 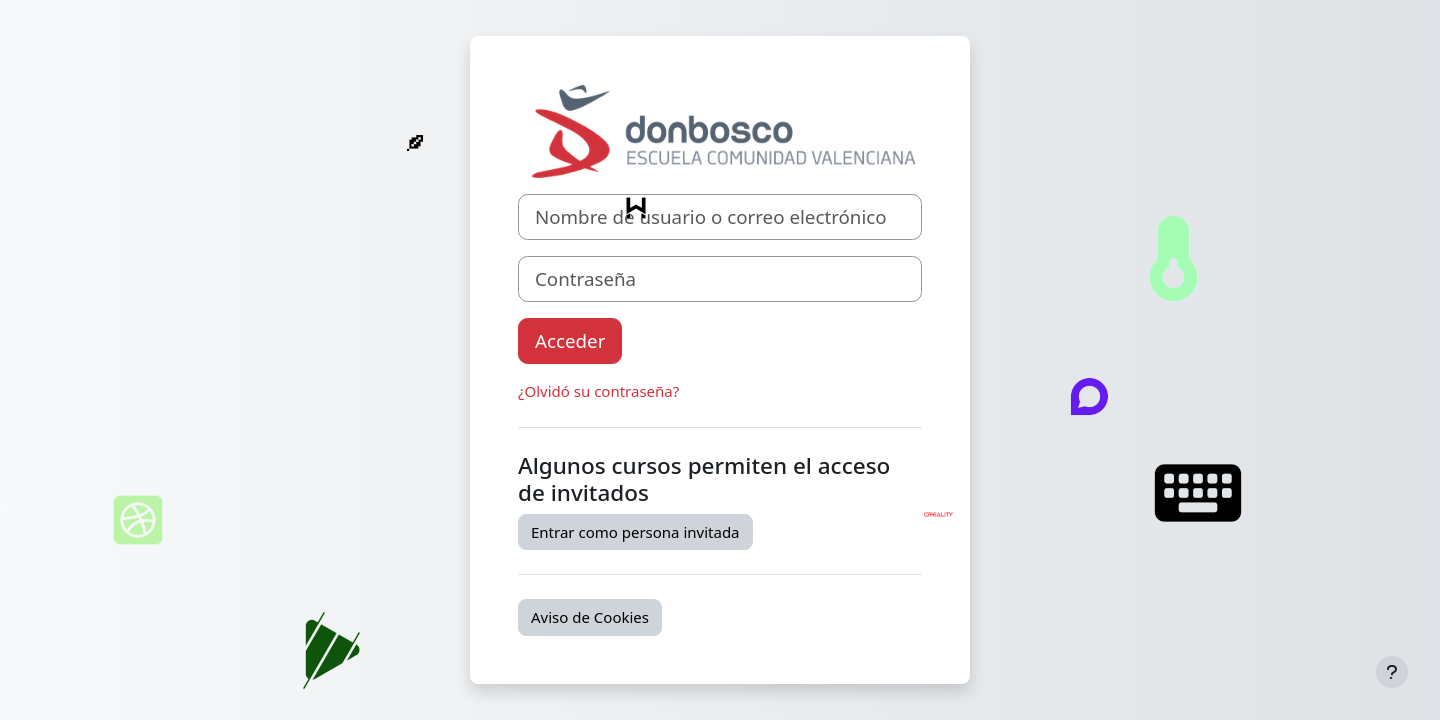 What do you see at coordinates (938, 514) in the screenshot?
I see `creality brand logo` at bounding box center [938, 514].